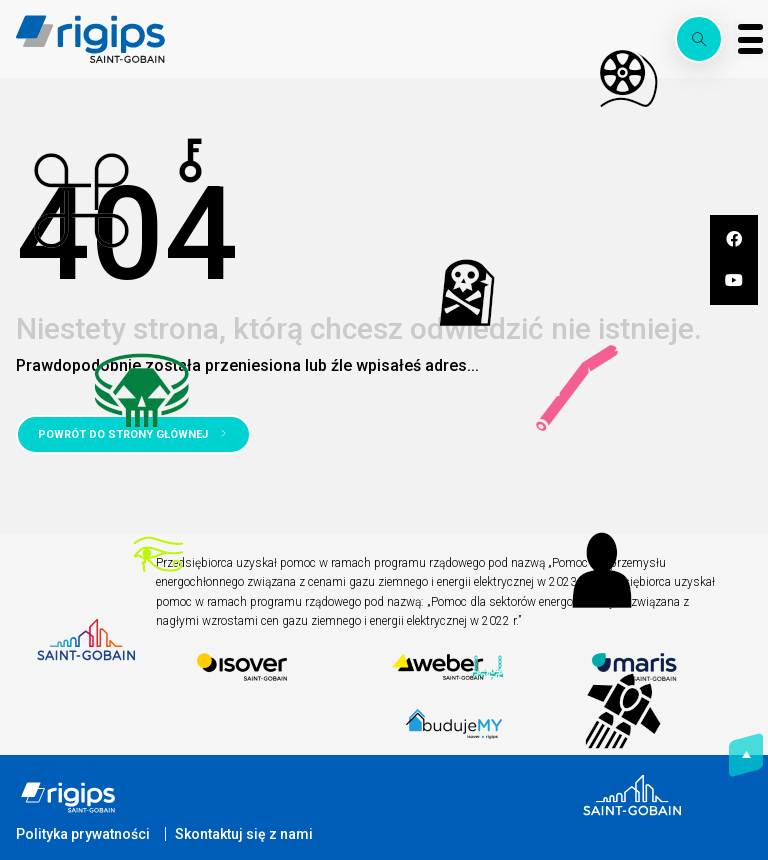 The height and width of the screenshot is (860, 768). What do you see at coordinates (190, 160) in the screenshot?
I see `unlock a feature or access restricted content` at bounding box center [190, 160].